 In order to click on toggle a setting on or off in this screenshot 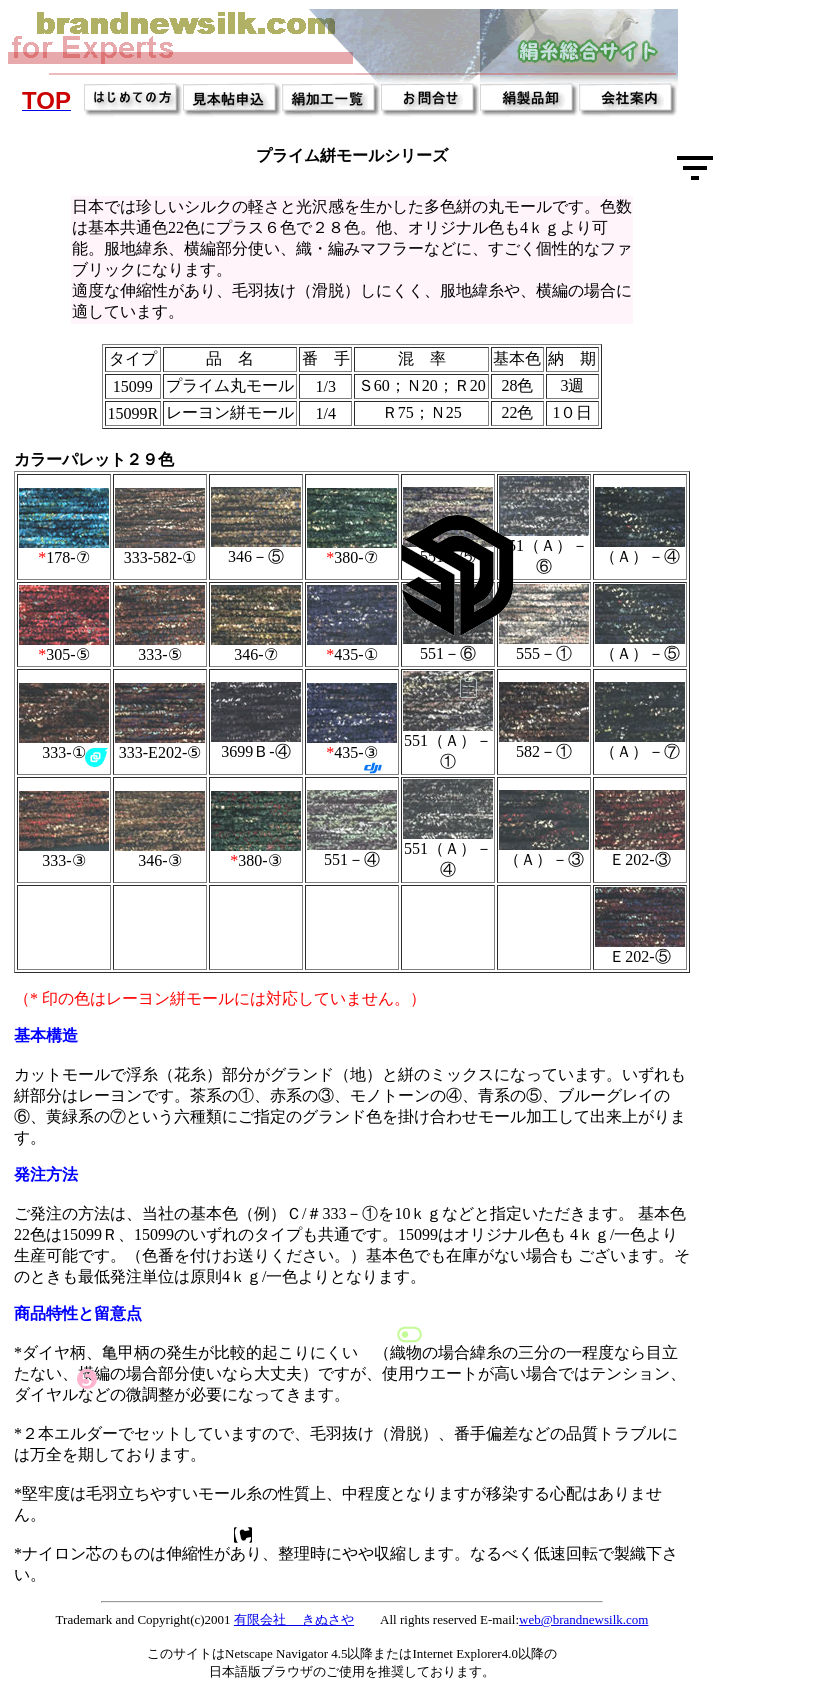, I will do `click(409, 1334)`.